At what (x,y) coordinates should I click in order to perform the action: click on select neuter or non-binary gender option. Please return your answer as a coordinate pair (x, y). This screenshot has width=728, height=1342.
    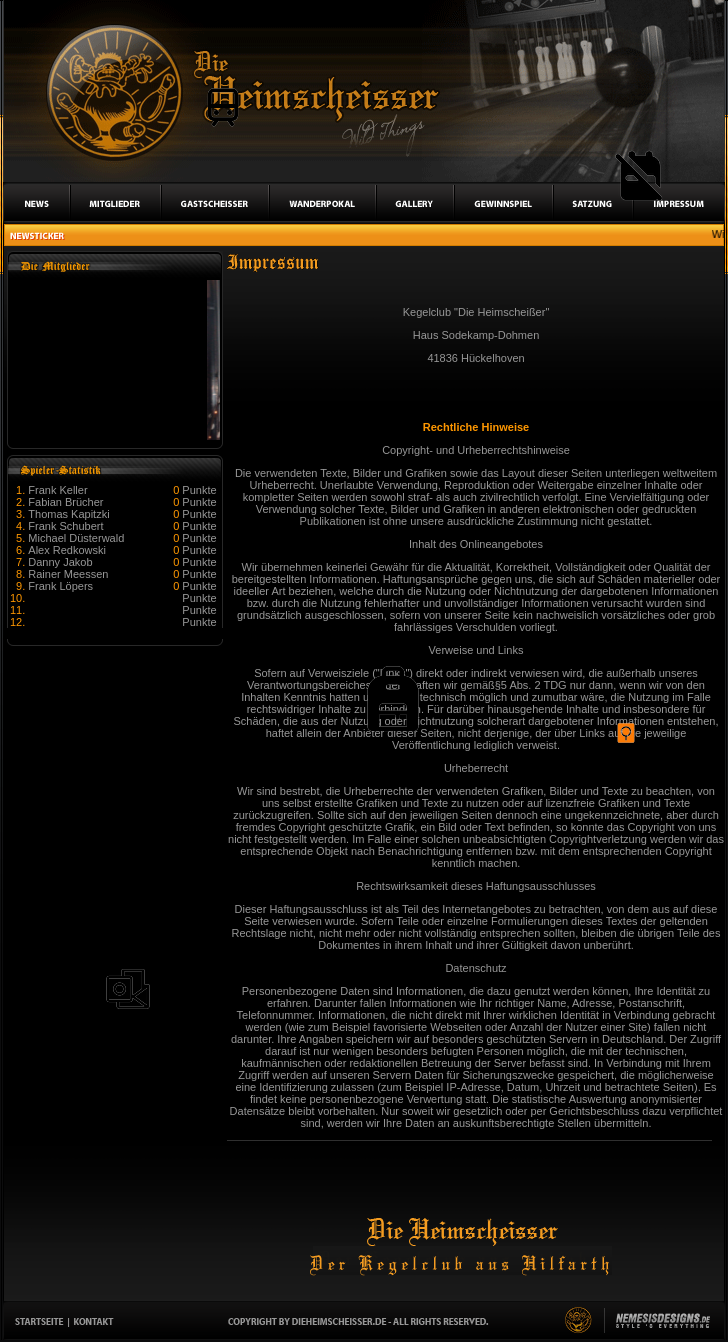
    Looking at the image, I should click on (626, 733).